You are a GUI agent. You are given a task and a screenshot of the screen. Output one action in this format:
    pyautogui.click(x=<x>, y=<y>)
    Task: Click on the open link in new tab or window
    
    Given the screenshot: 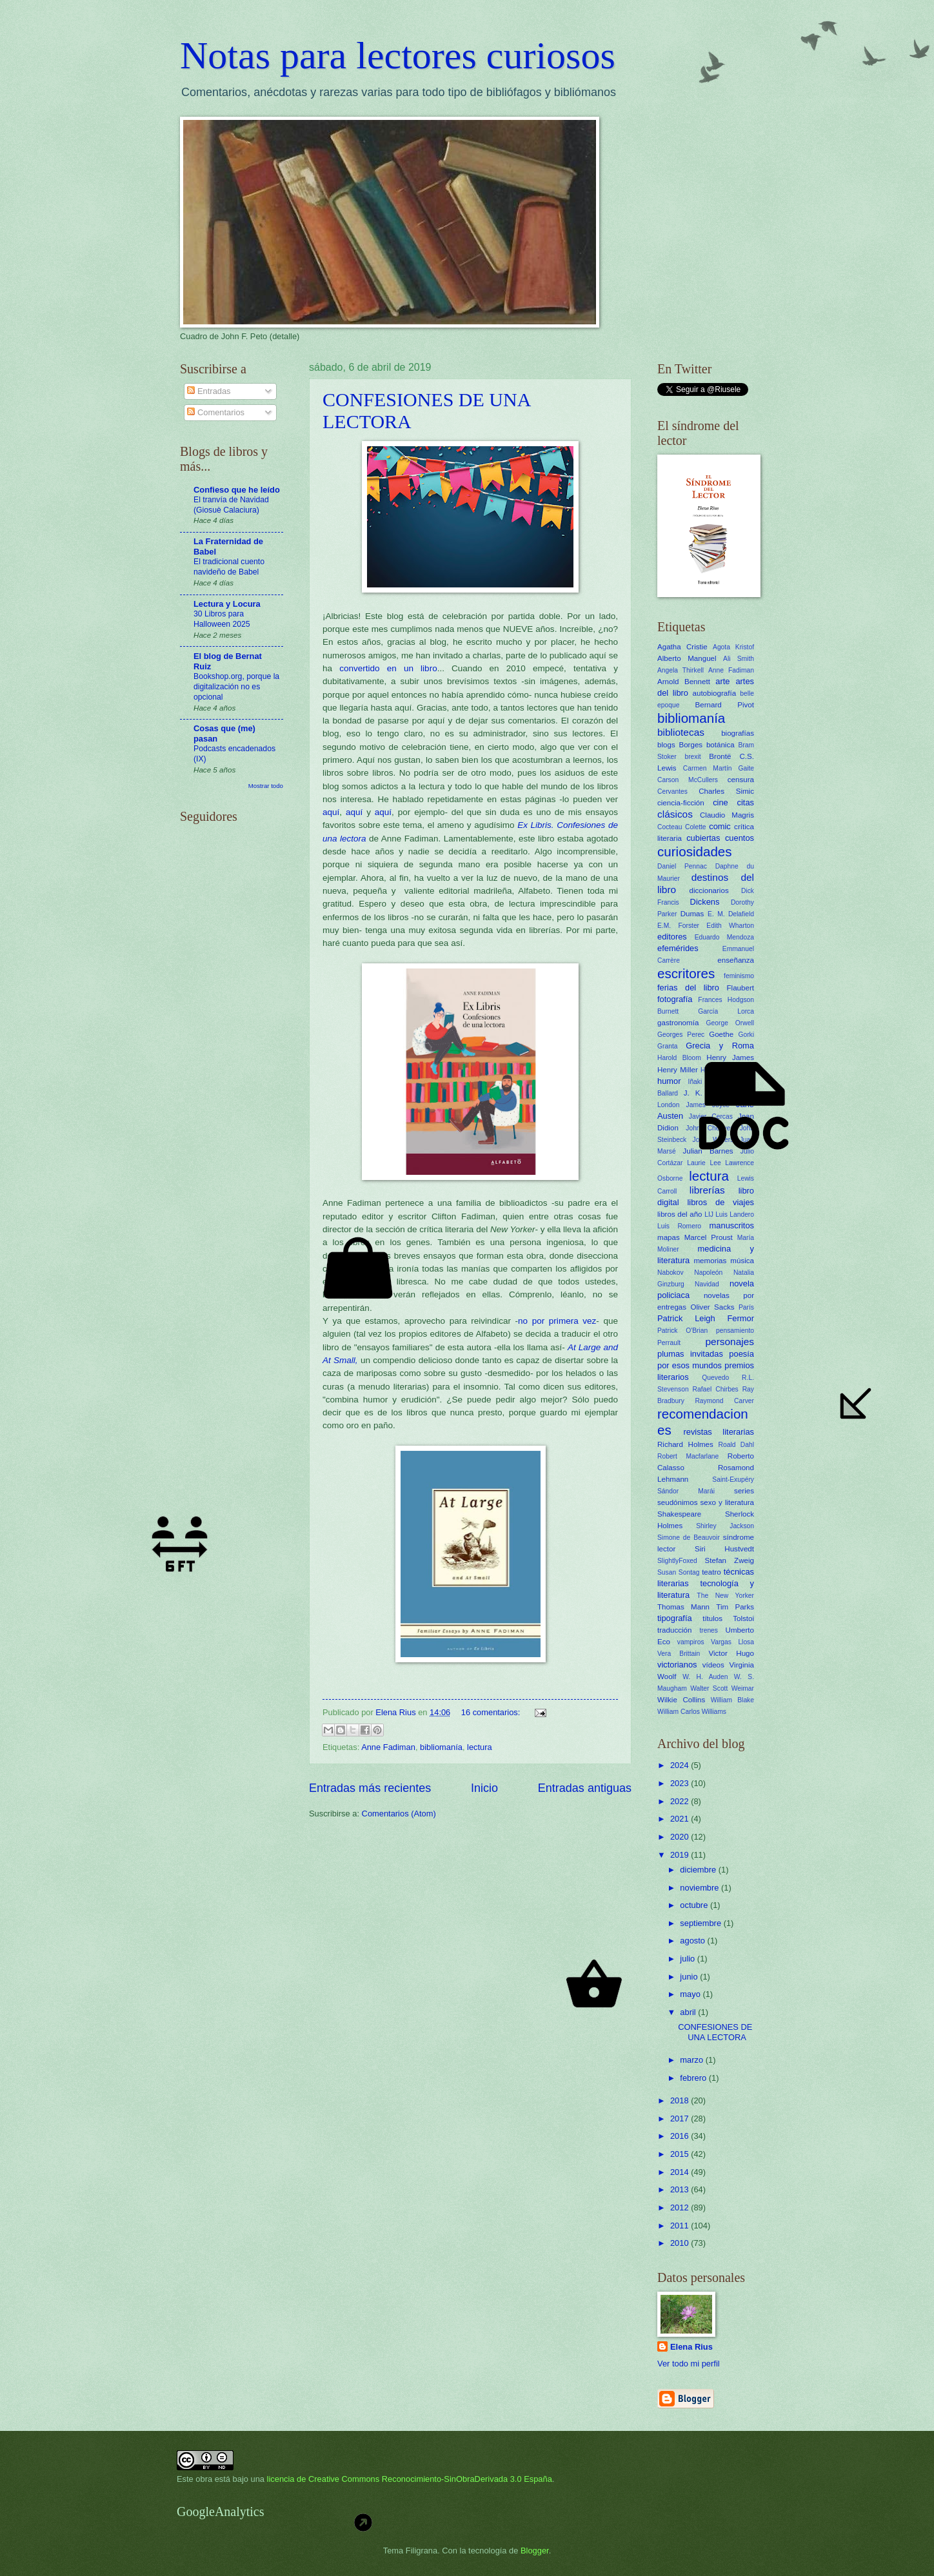 What is the action you would take?
    pyautogui.click(x=363, y=2522)
    